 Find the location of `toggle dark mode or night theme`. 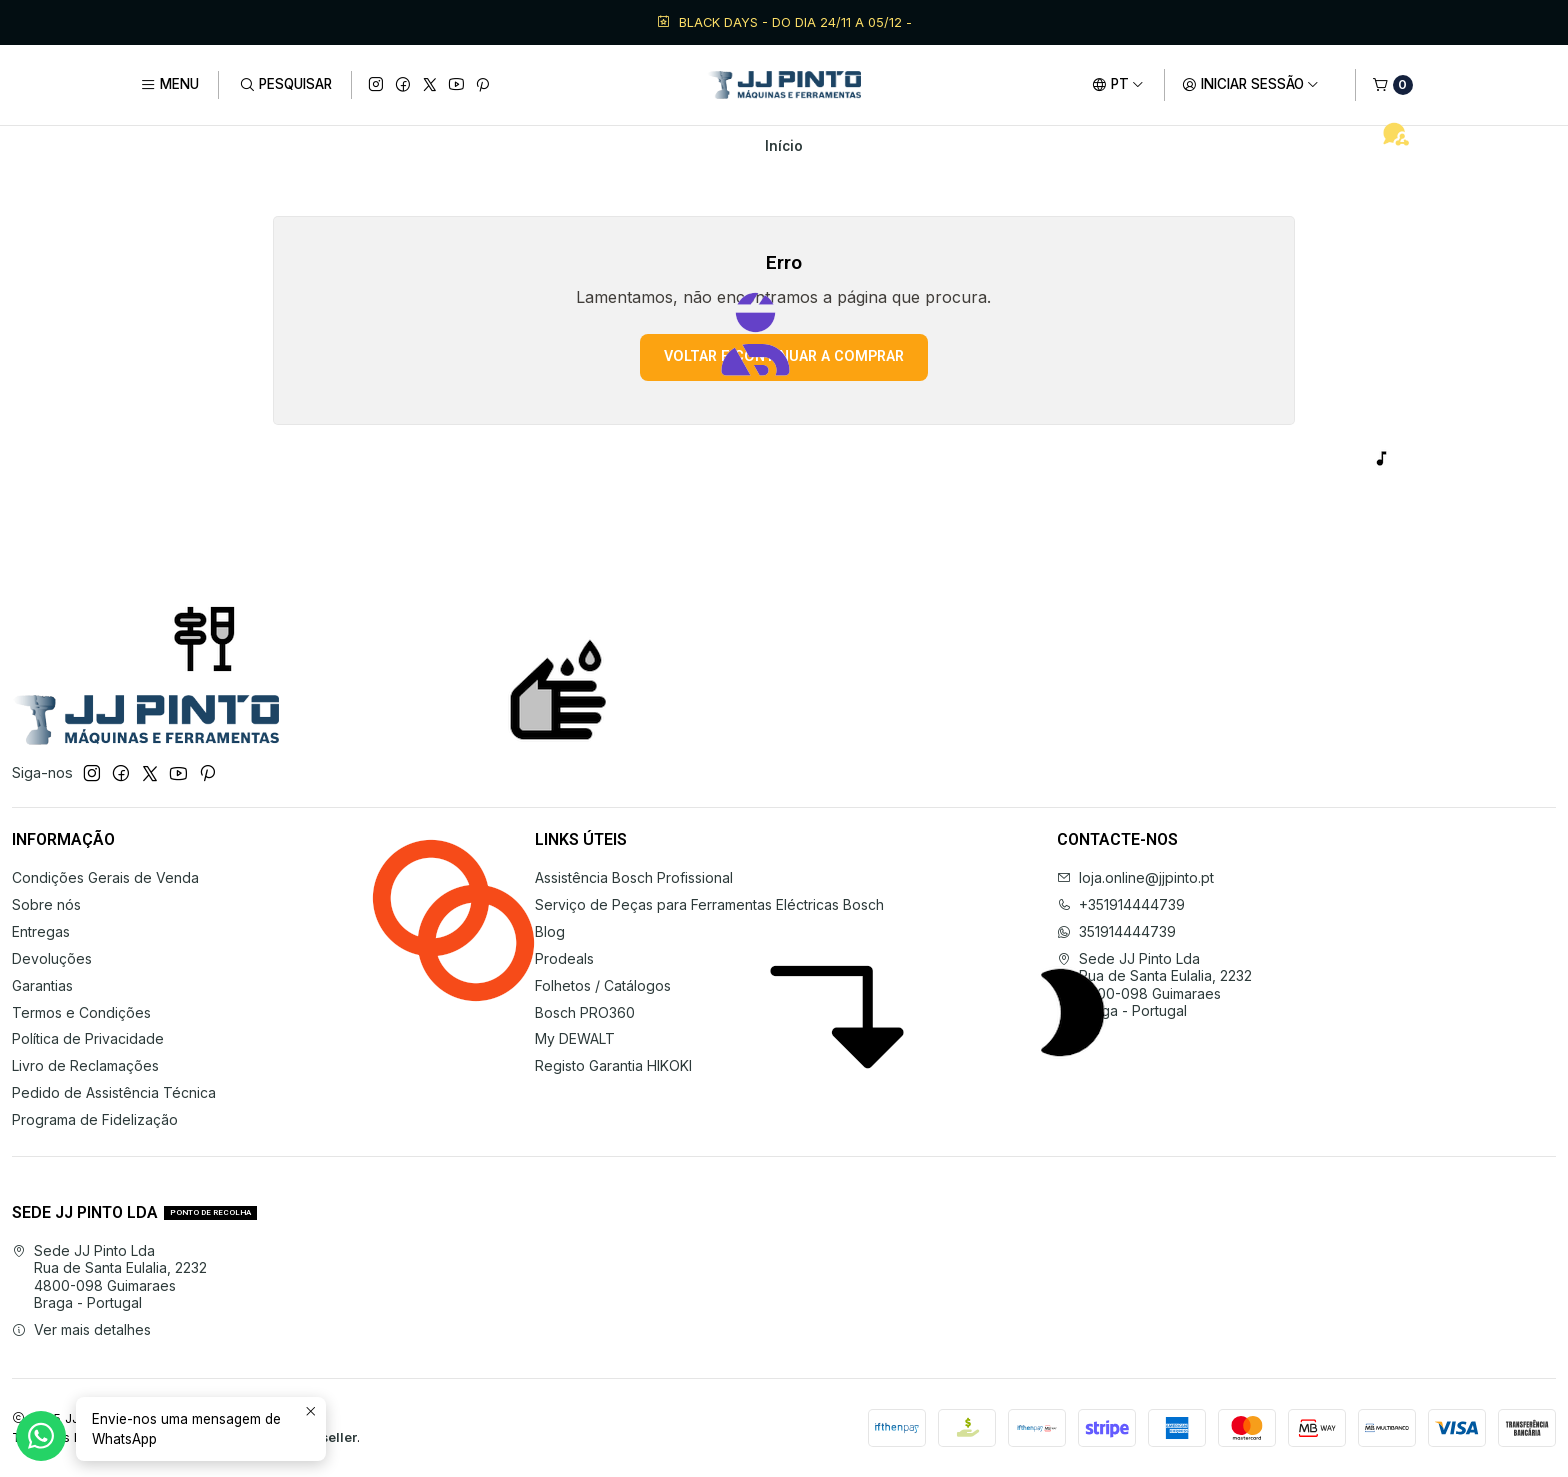

toggle dark mode or night theme is located at coordinates (1069, 1012).